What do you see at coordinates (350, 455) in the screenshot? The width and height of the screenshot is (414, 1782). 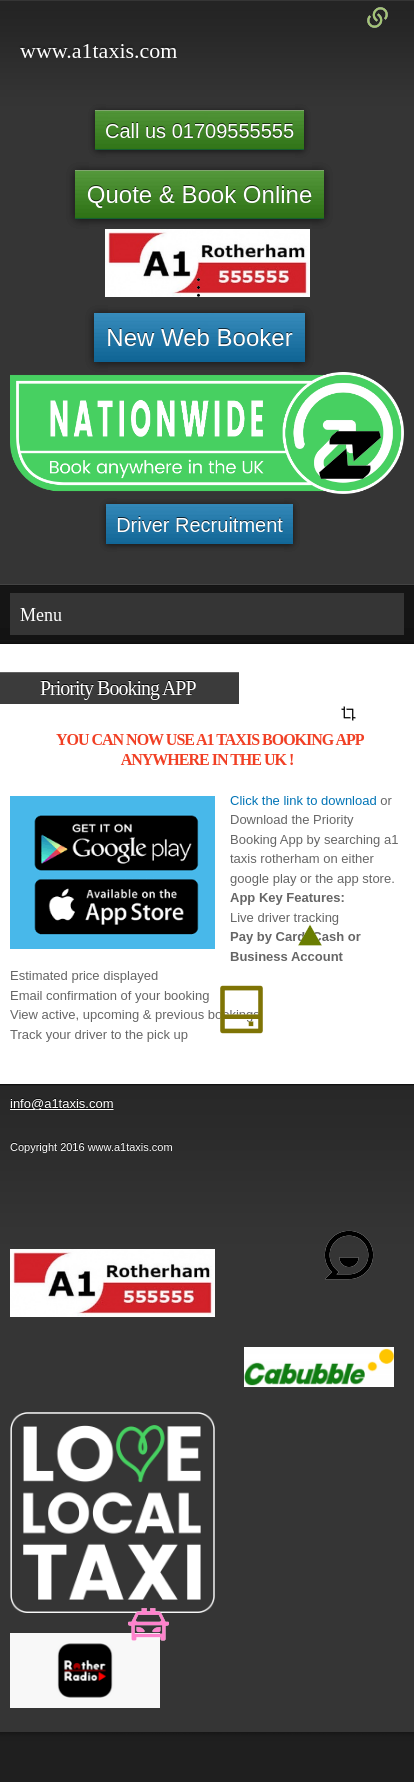 I see `zincsearch logo` at bounding box center [350, 455].